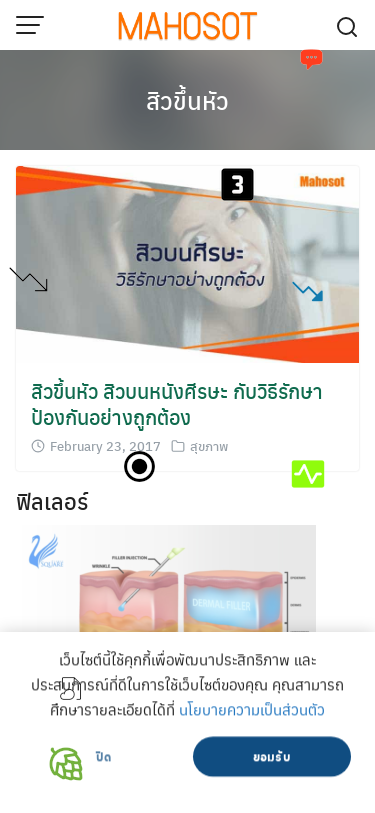  What do you see at coordinates (237, 184) in the screenshot?
I see `step 3 in a multi-step process` at bounding box center [237, 184].